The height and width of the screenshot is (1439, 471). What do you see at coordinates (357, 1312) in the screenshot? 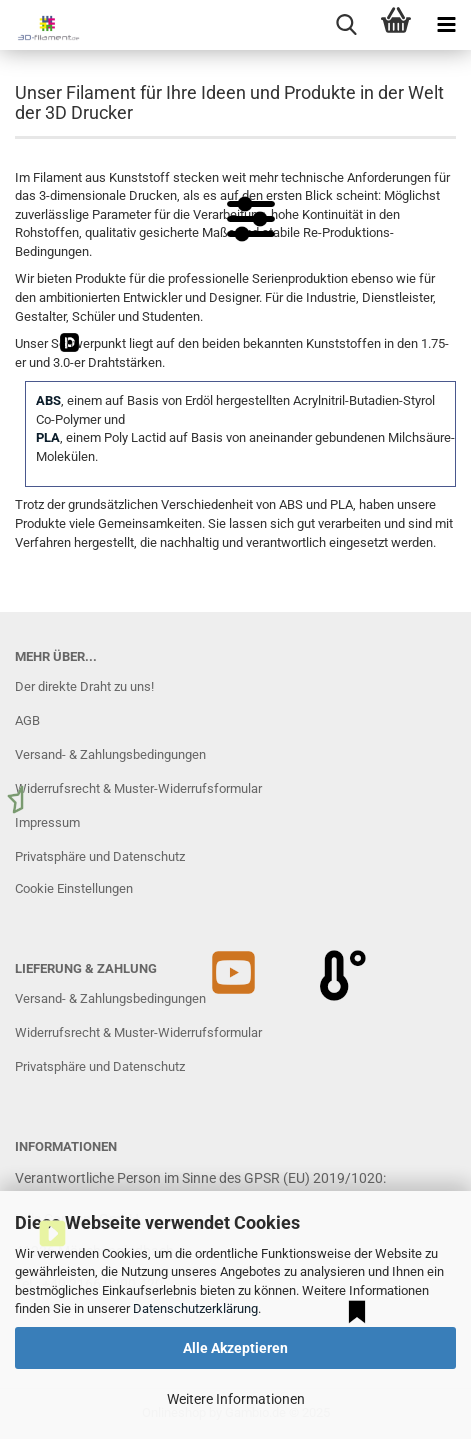
I see `save this item for later` at bounding box center [357, 1312].